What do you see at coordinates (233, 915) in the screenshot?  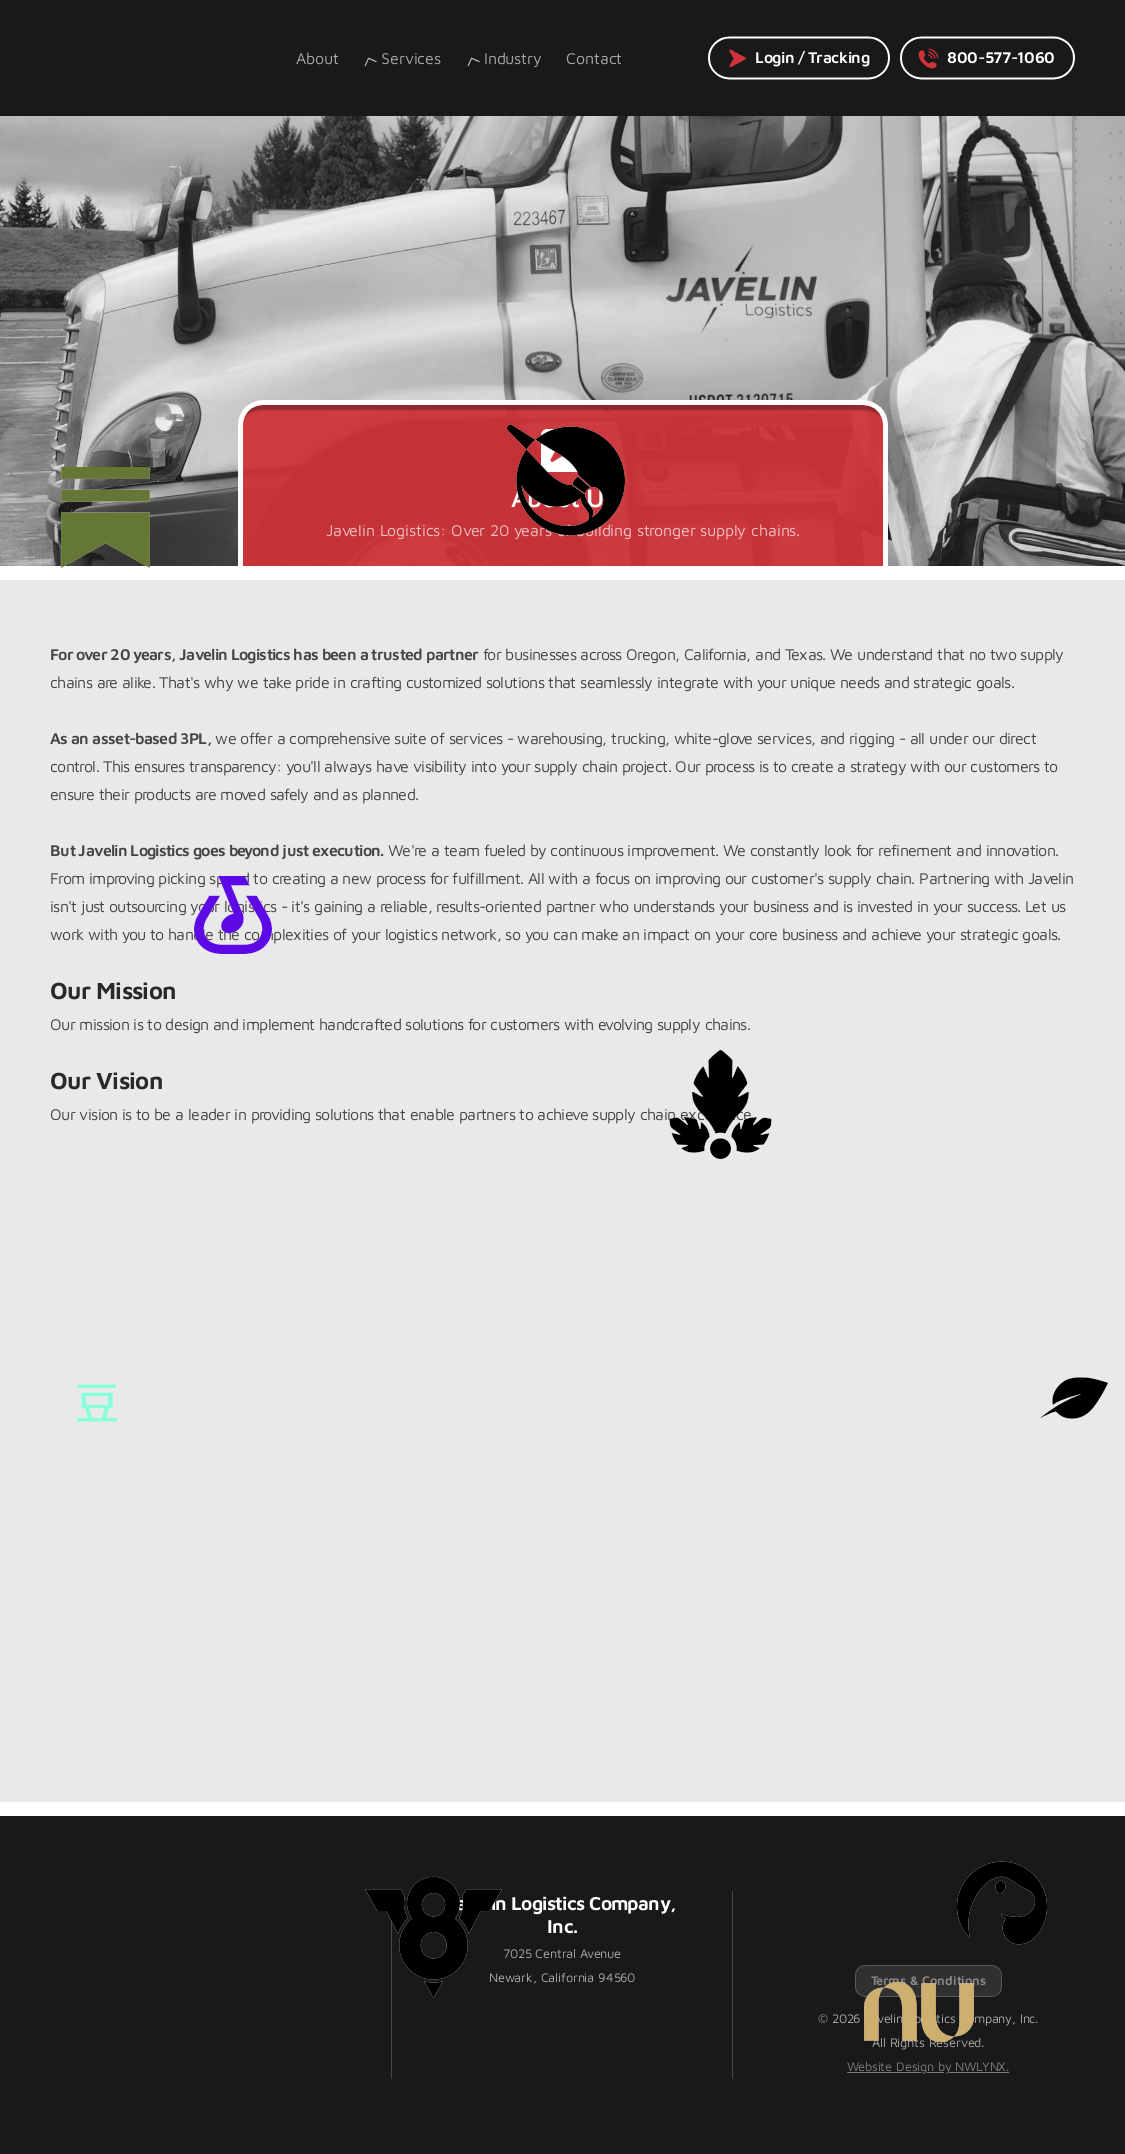 I see `open the BandLab music creation app` at bounding box center [233, 915].